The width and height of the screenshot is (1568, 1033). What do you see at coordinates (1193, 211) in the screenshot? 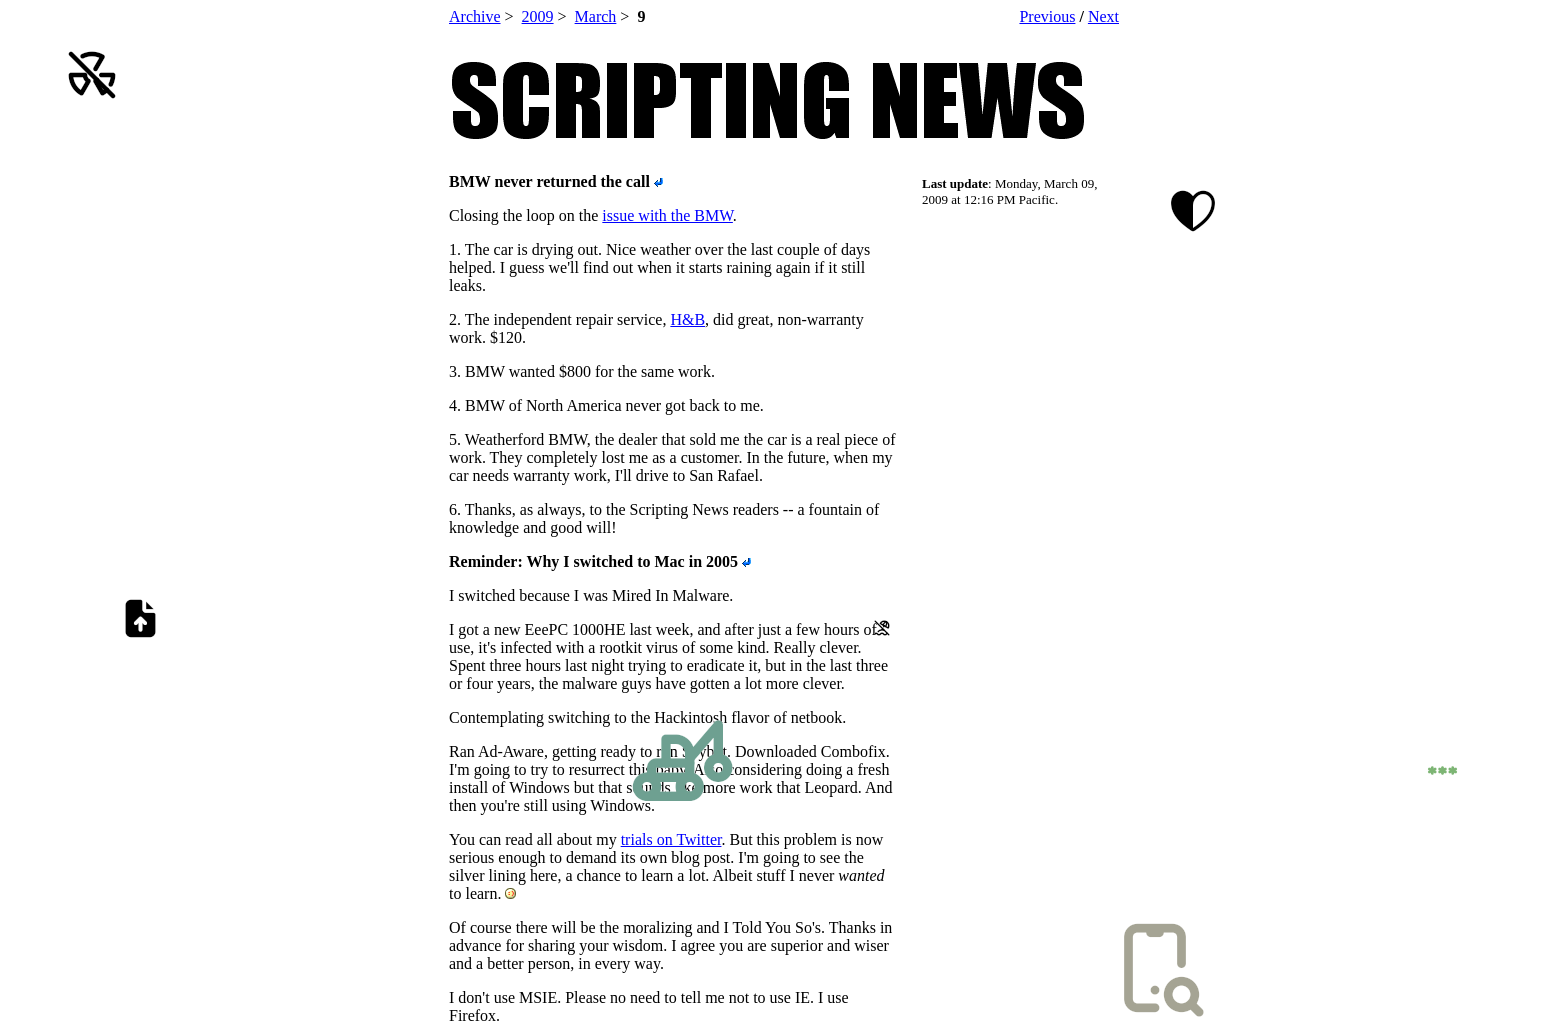
I see `indicates partial like or favorite status` at bounding box center [1193, 211].